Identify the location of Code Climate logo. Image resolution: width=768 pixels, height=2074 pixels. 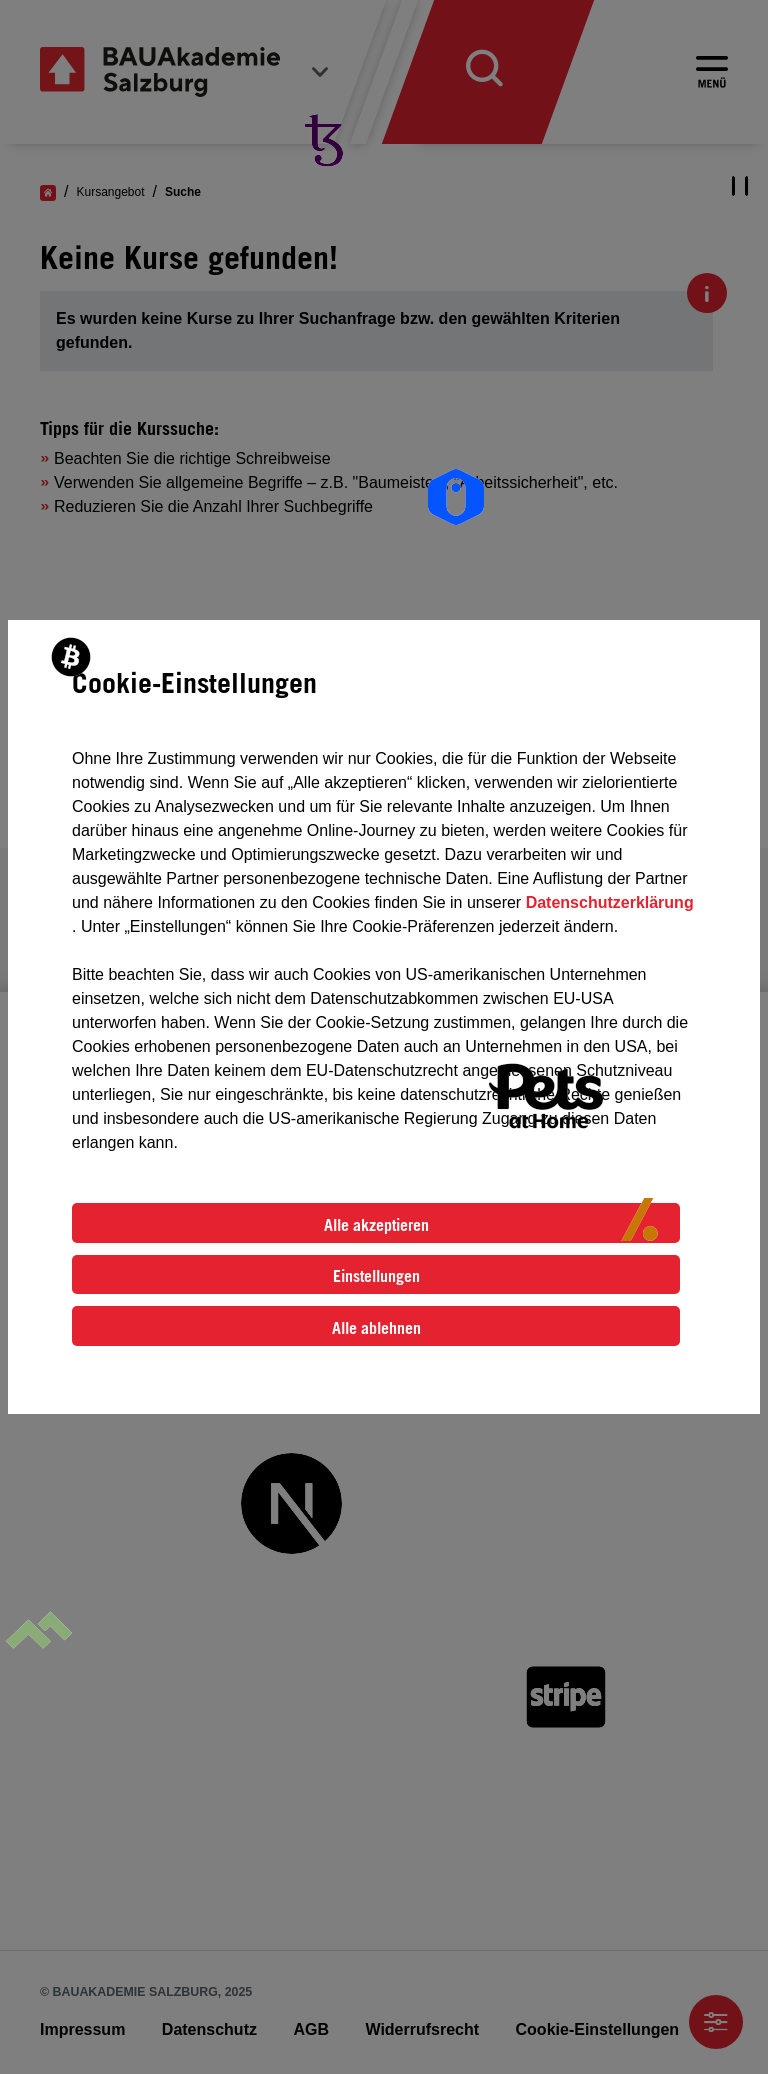
(39, 1630).